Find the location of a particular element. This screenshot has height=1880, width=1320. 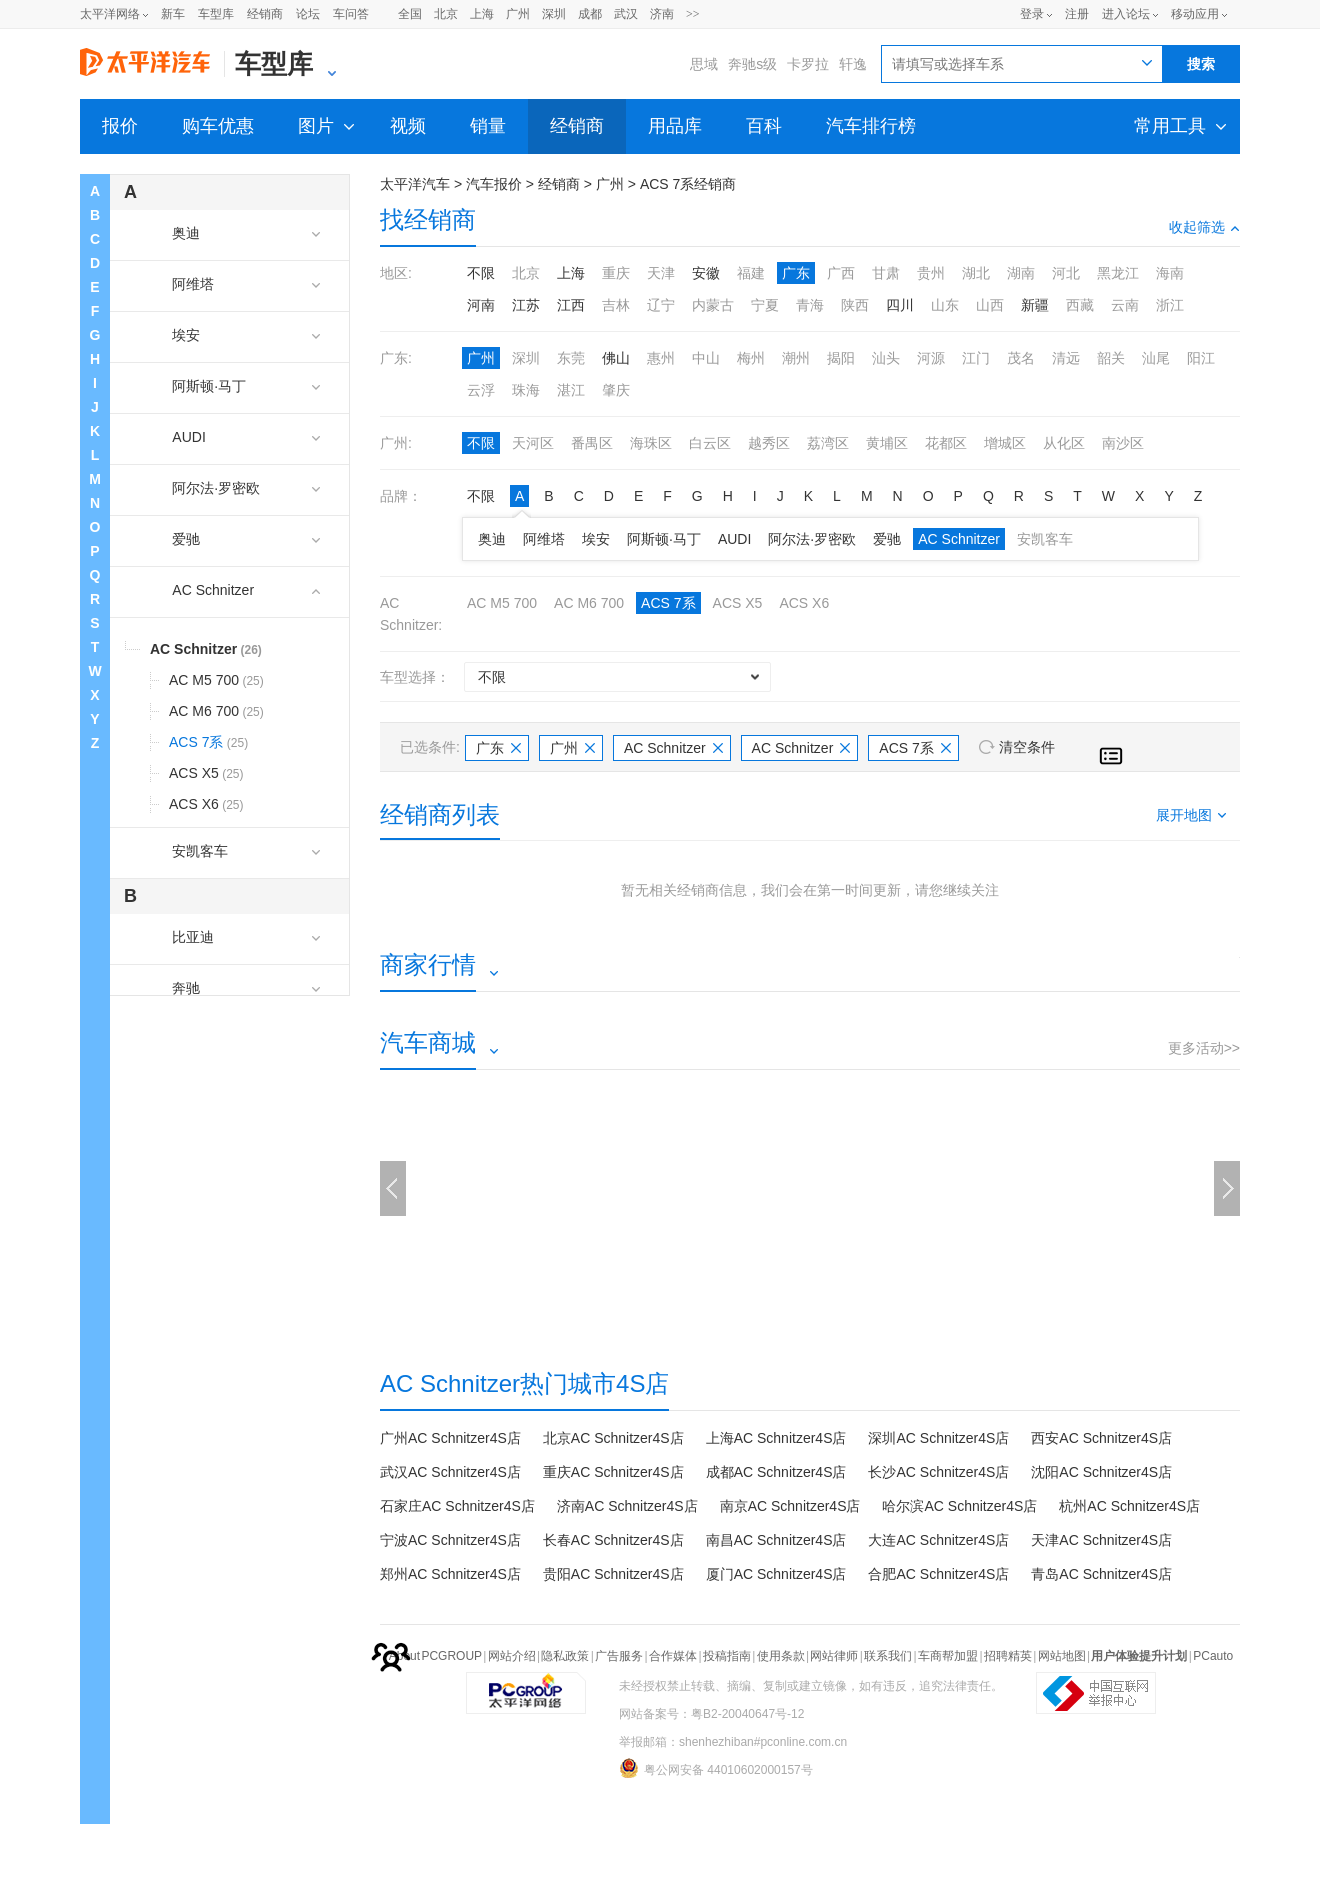

view group members or team is located at coordinates (391, 1656).